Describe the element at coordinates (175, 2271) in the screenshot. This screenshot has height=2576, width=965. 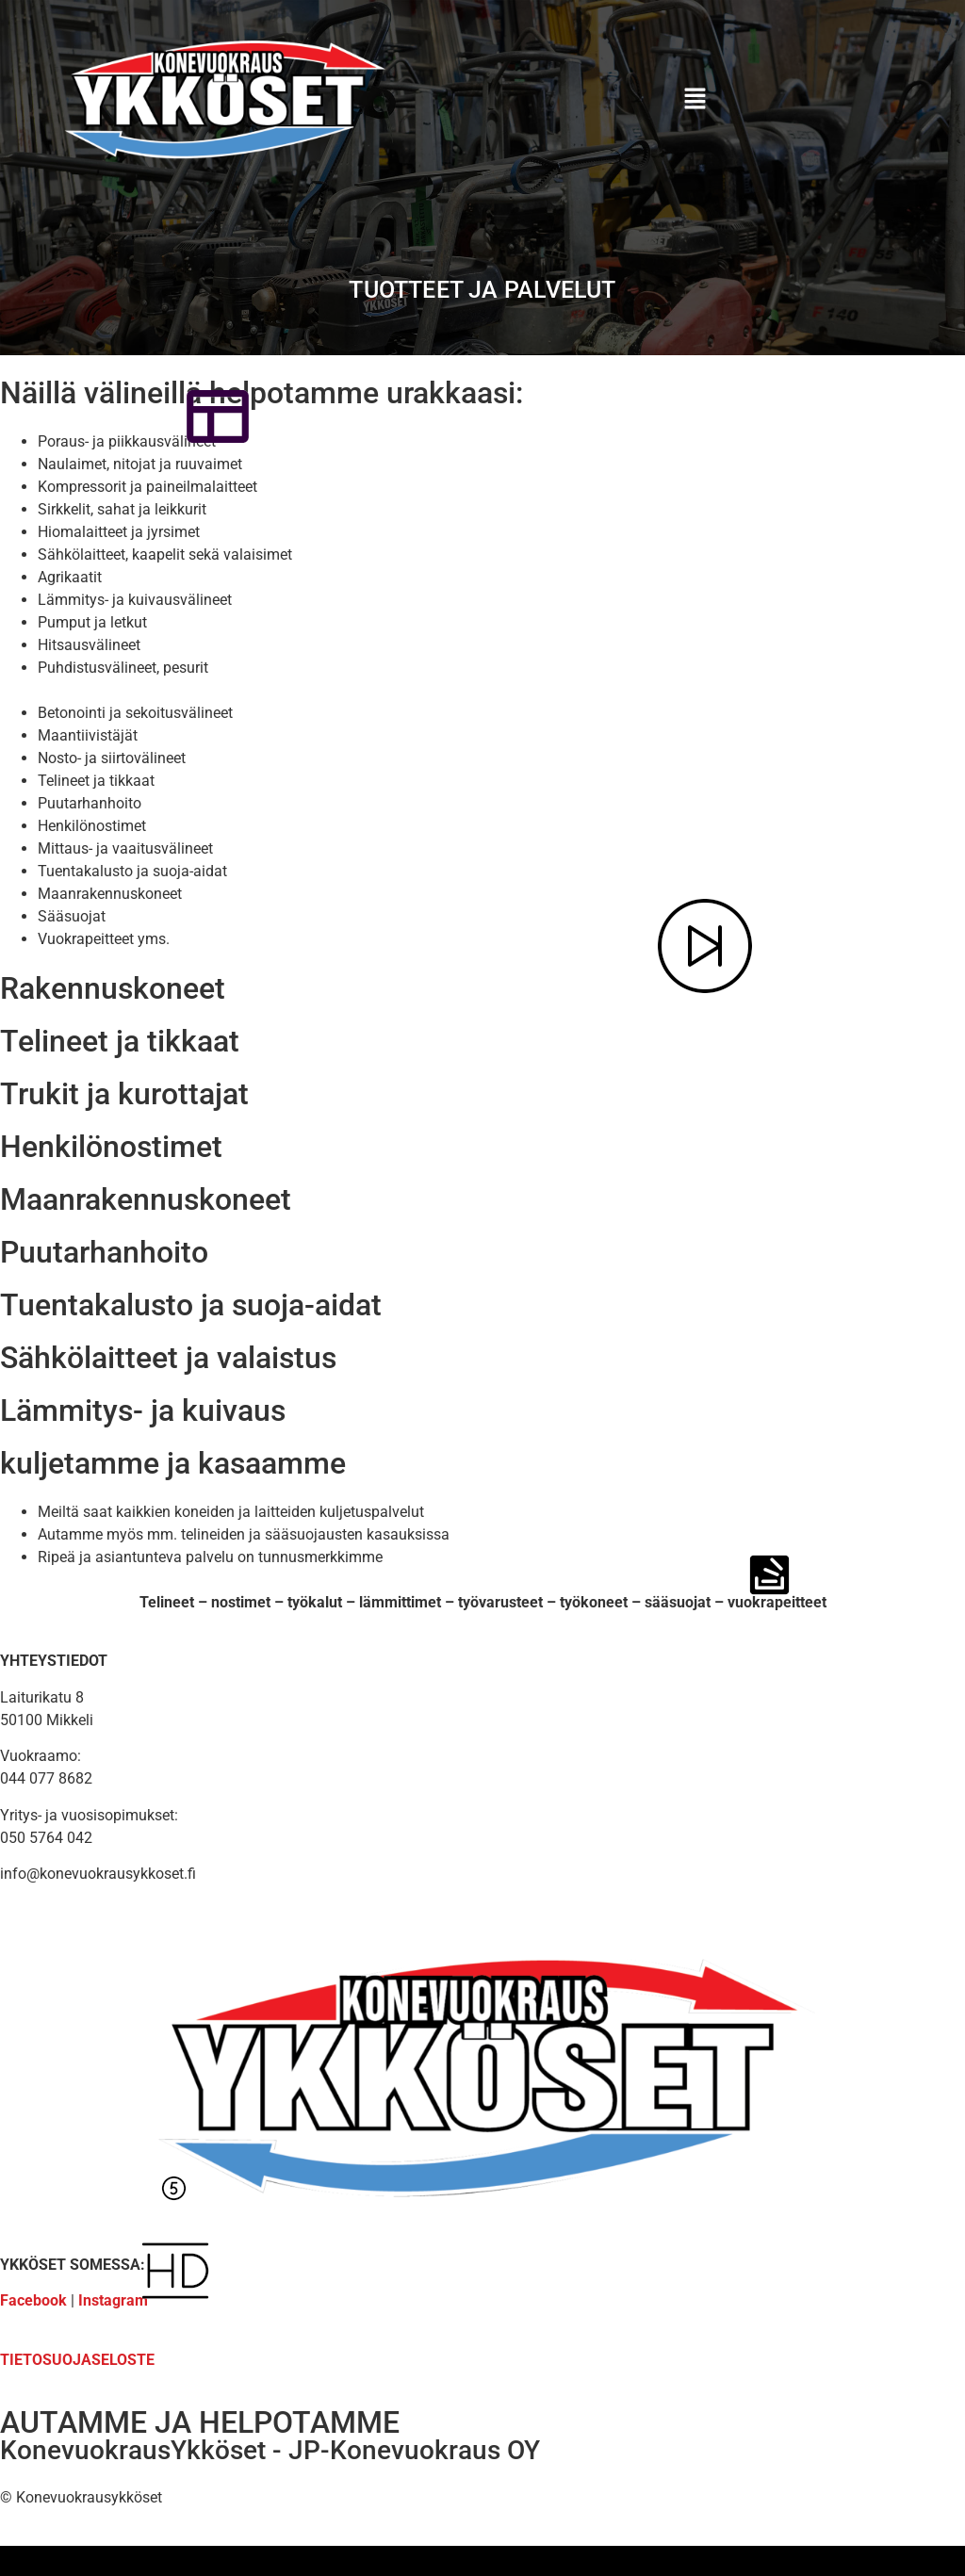
I see `switch to high-definition video quality` at that location.